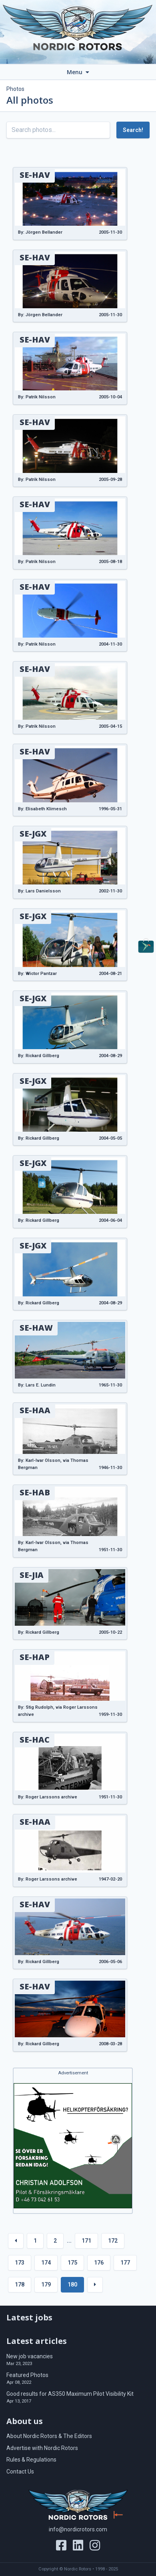 Image resolution: width=156 pixels, height=2576 pixels. I want to click on open the snap store to browse and install applications, so click(146, 947).